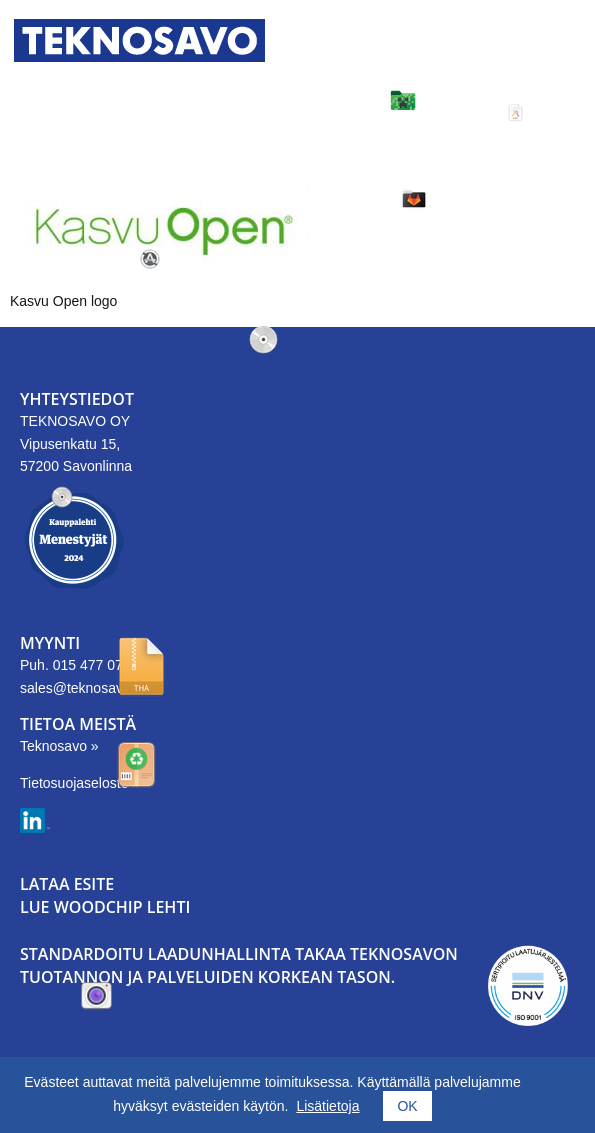 This screenshot has height=1133, width=595. Describe the element at coordinates (515, 112) in the screenshot. I see `a PGP encryption key file` at that location.